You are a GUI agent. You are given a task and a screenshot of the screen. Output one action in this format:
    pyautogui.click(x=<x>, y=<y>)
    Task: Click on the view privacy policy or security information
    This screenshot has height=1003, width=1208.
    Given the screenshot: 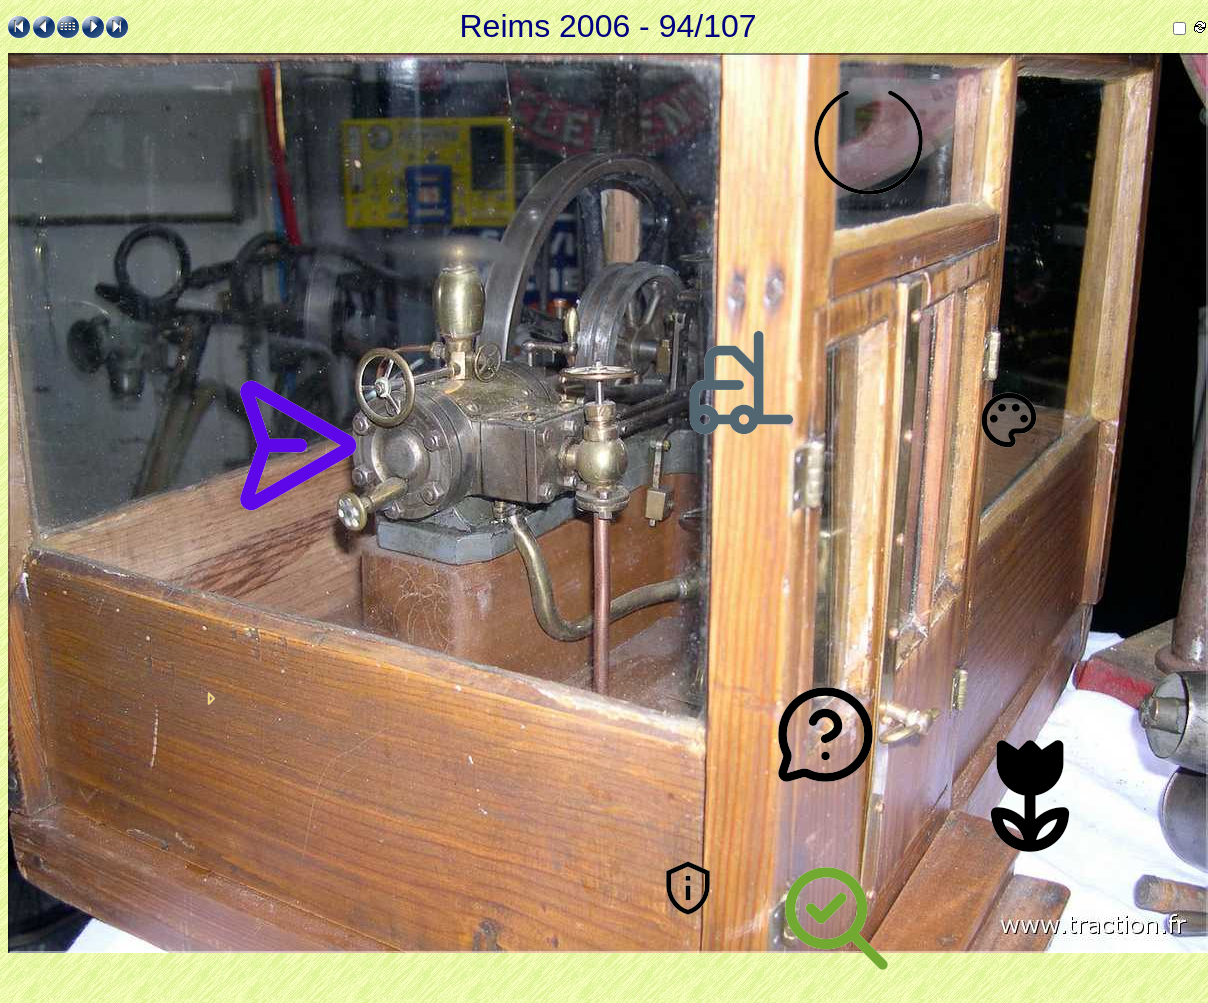 What is the action you would take?
    pyautogui.click(x=688, y=888)
    